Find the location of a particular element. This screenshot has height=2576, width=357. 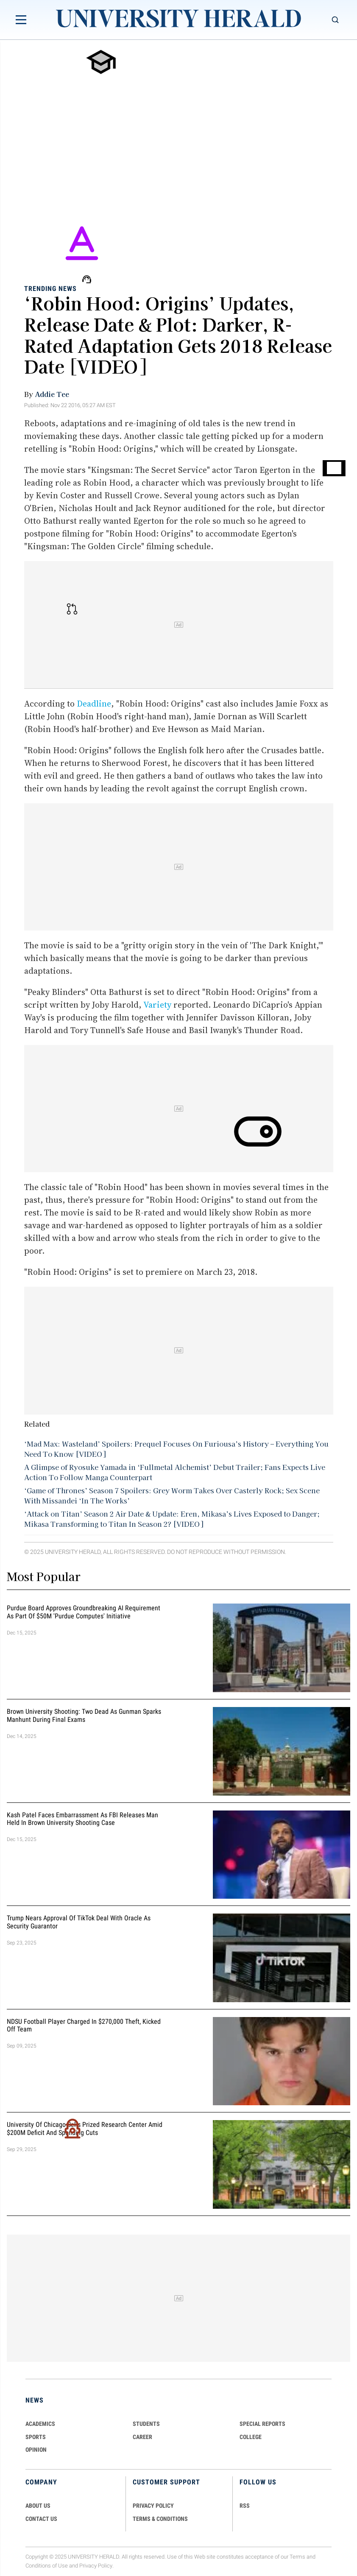

toggle switch in the on position is located at coordinates (258, 1132).